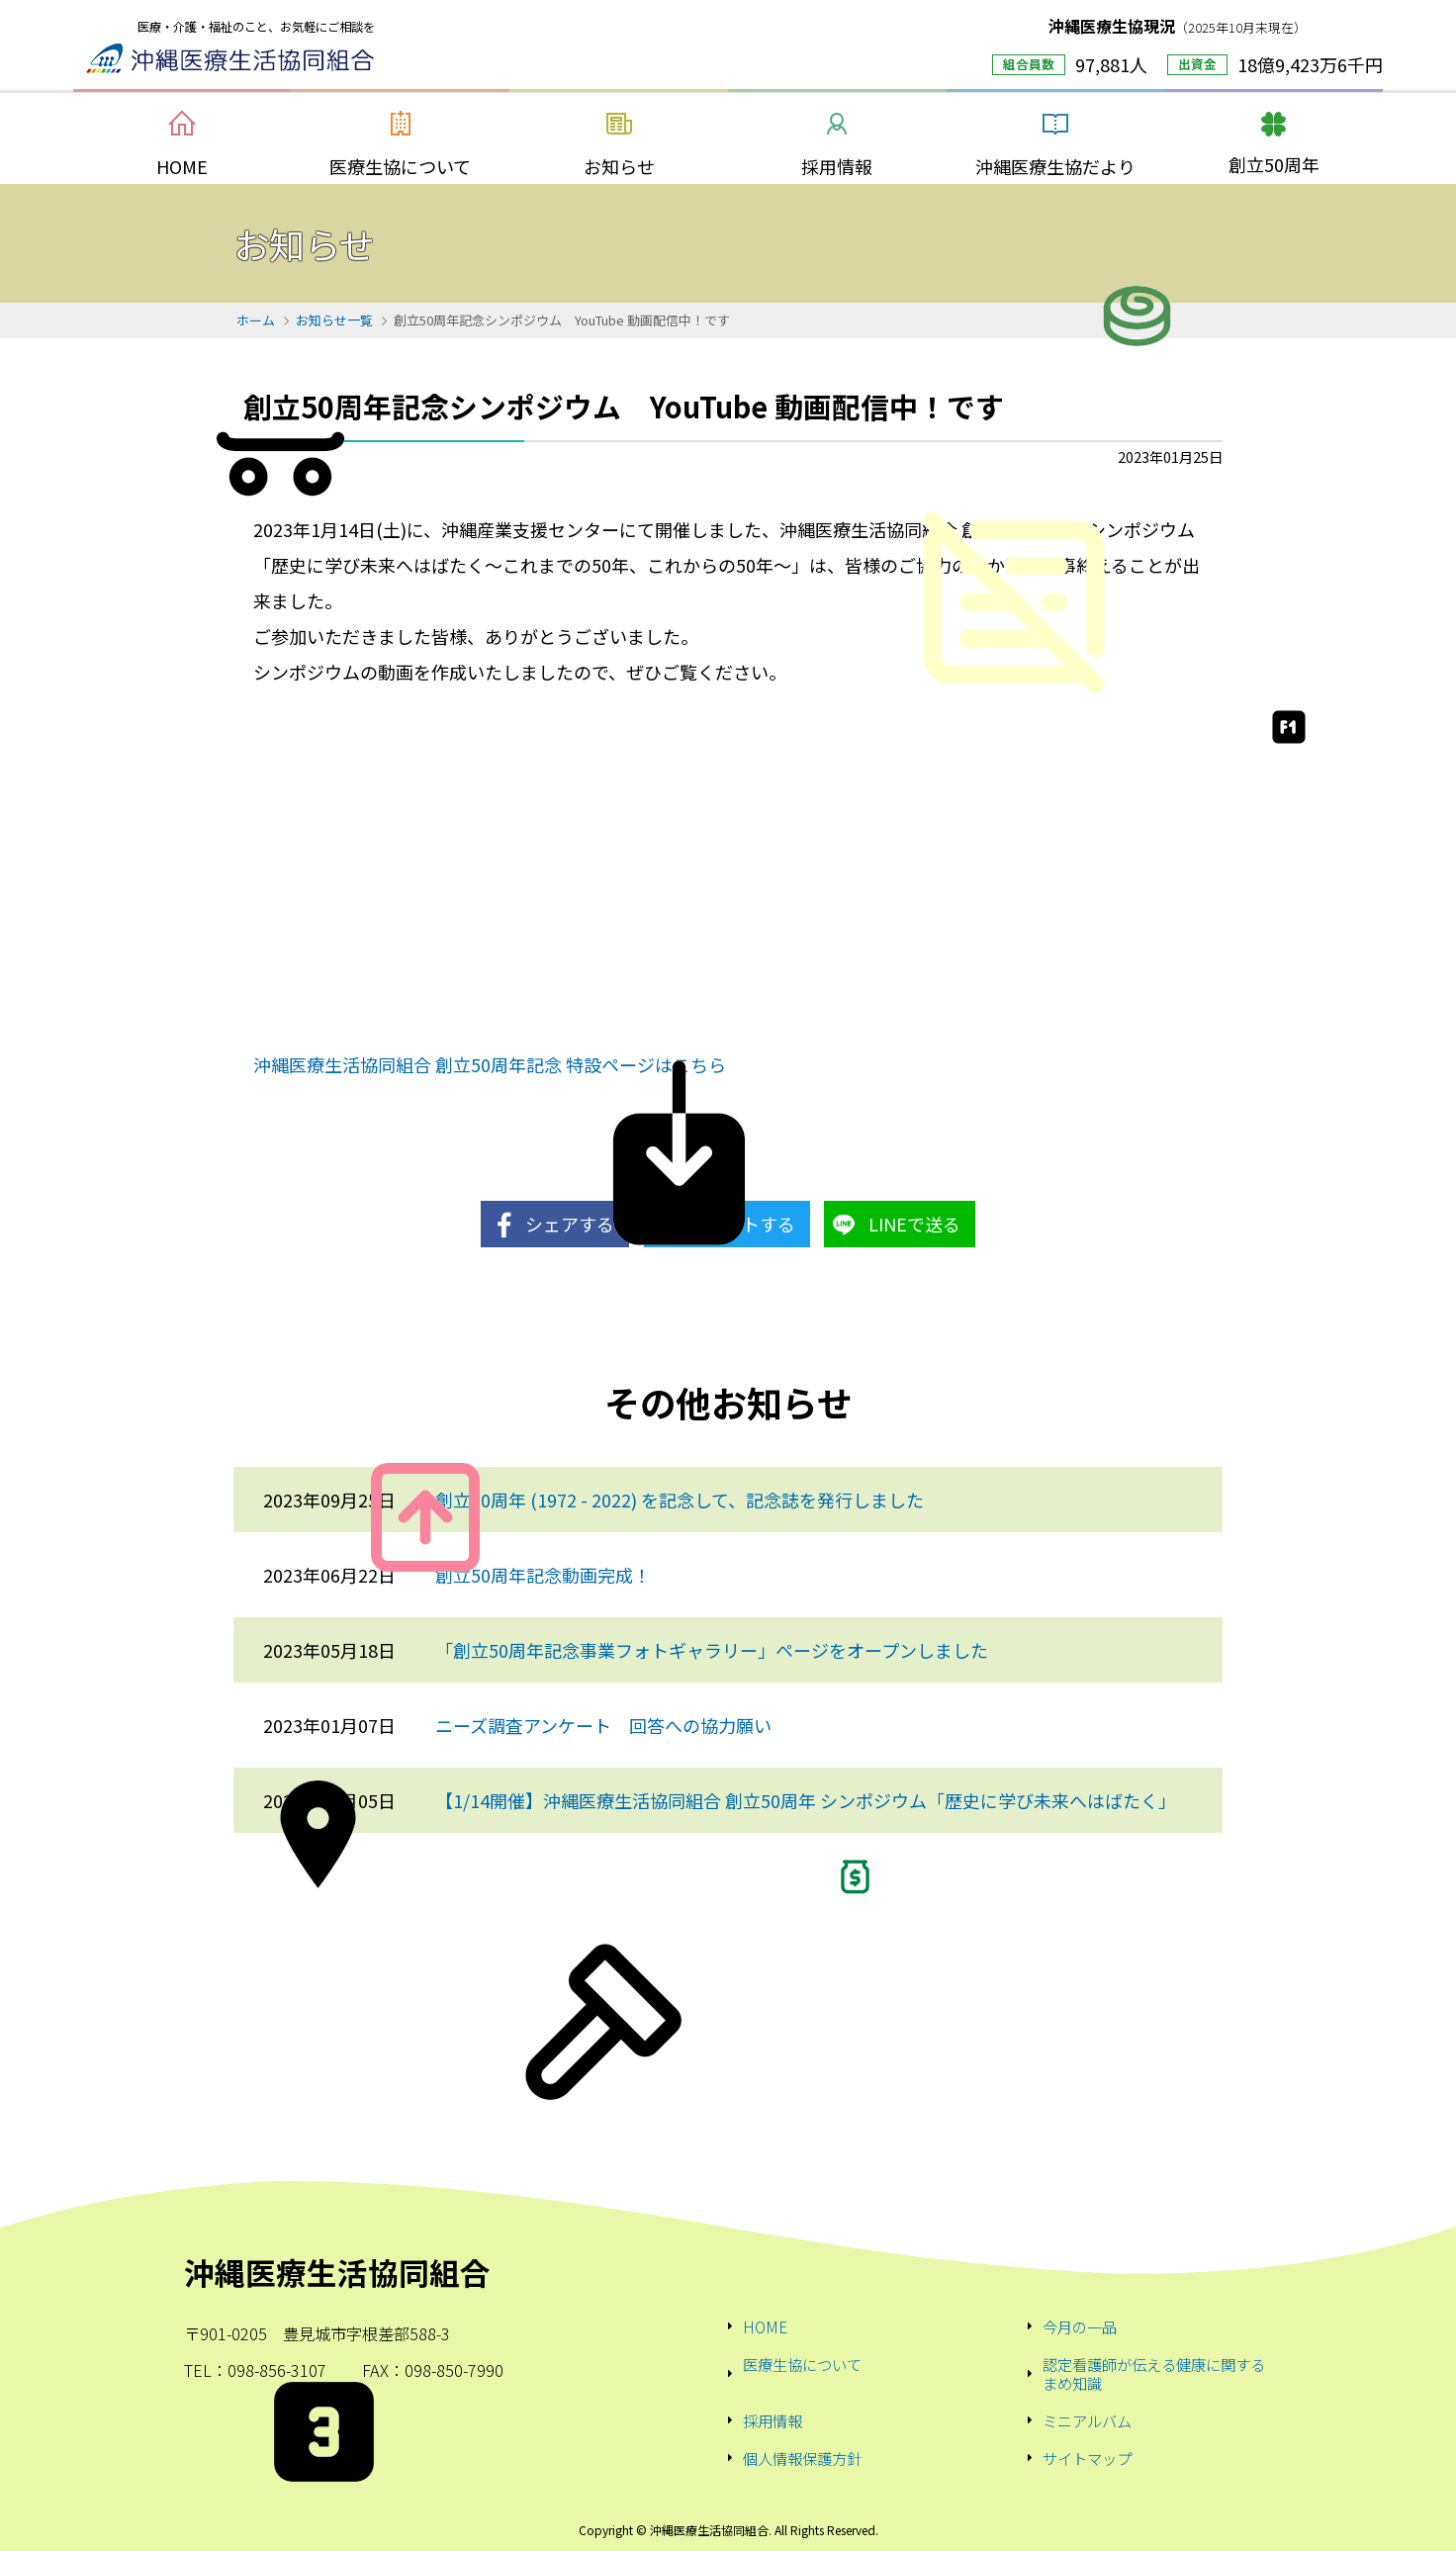  What do you see at coordinates (679, 1152) in the screenshot?
I see `download file to device` at bounding box center [679, 1152].